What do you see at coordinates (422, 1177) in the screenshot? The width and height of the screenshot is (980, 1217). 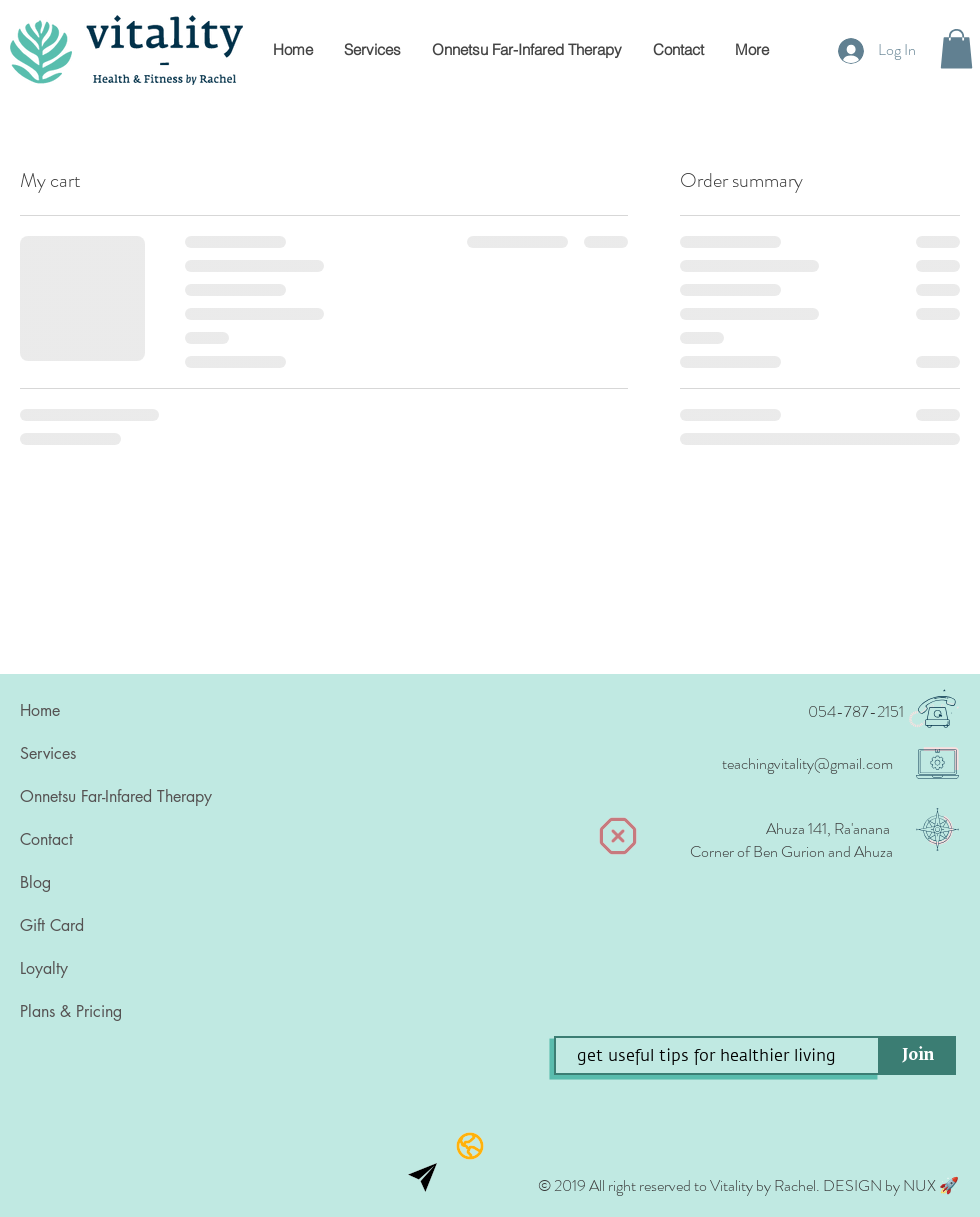 I see `send a message` at bounding box center [422, 1177].